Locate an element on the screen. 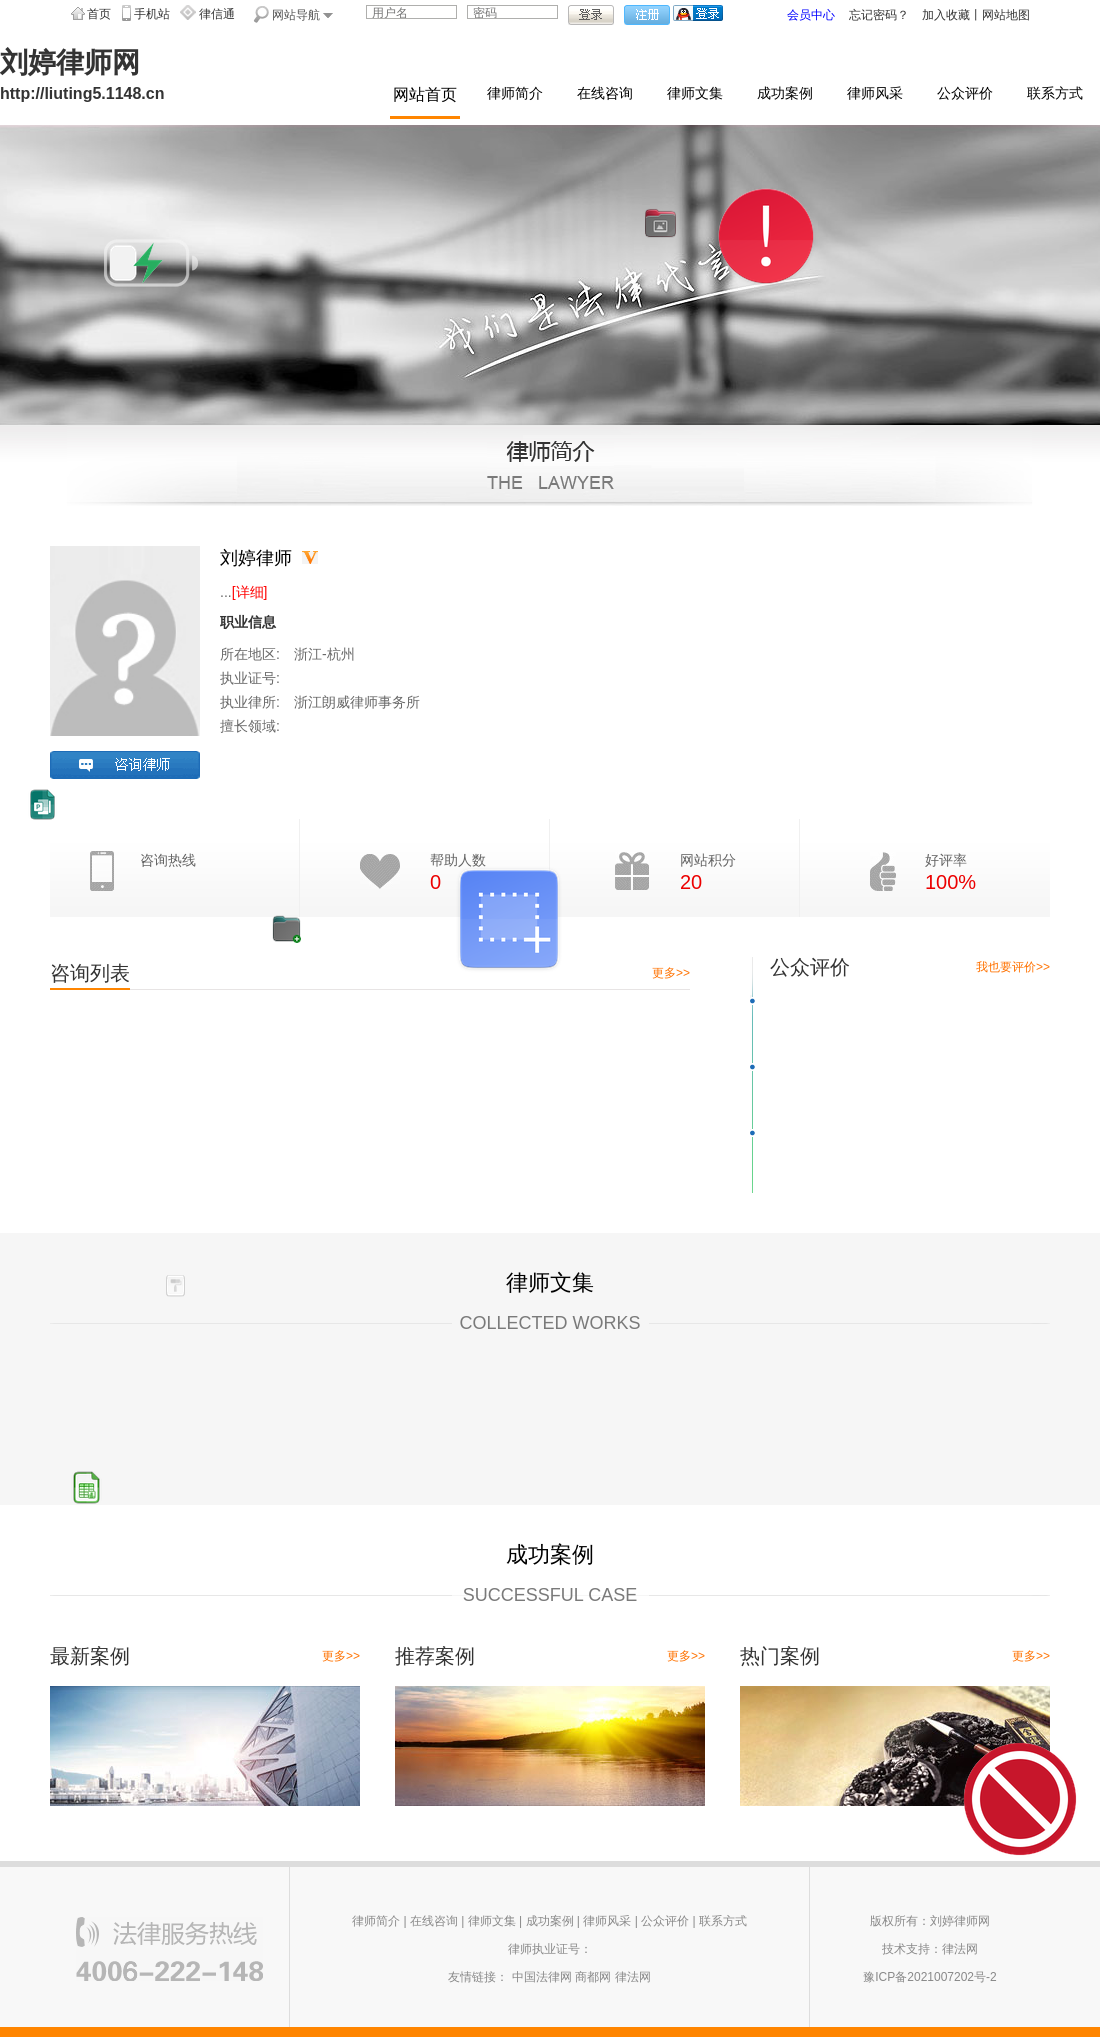 This screenshot has height=2037, width=1100. a theme or appearance customization file is located at coordinates (175, 1285).